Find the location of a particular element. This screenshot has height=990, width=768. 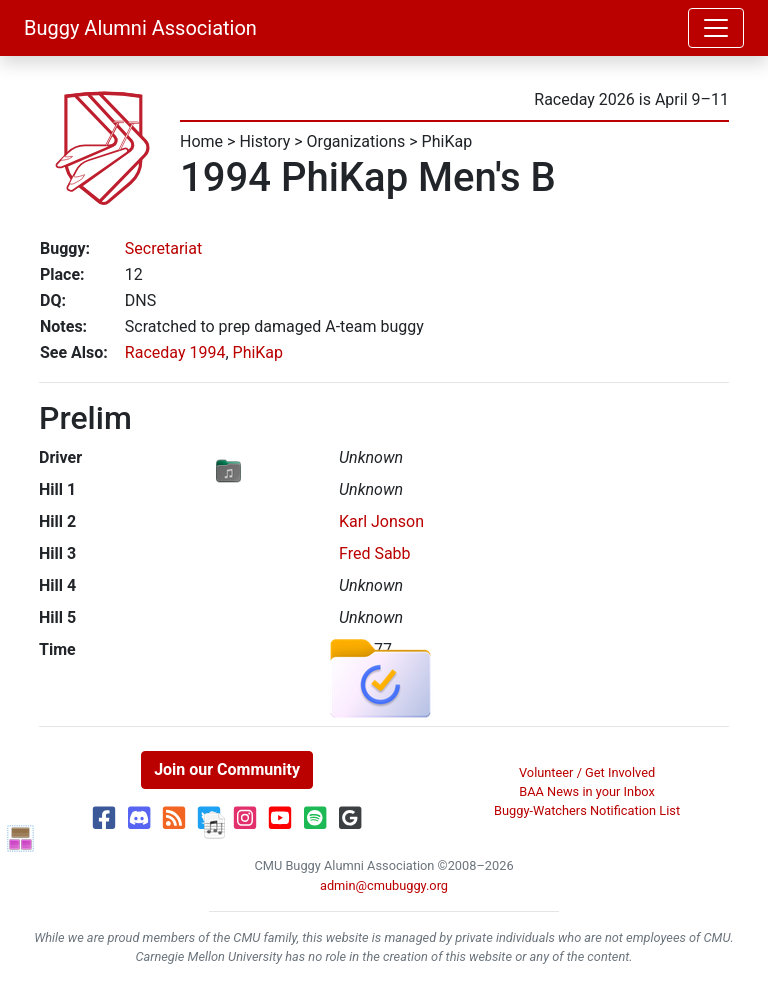

select all items in the current view is located at coordinates (20, 838).